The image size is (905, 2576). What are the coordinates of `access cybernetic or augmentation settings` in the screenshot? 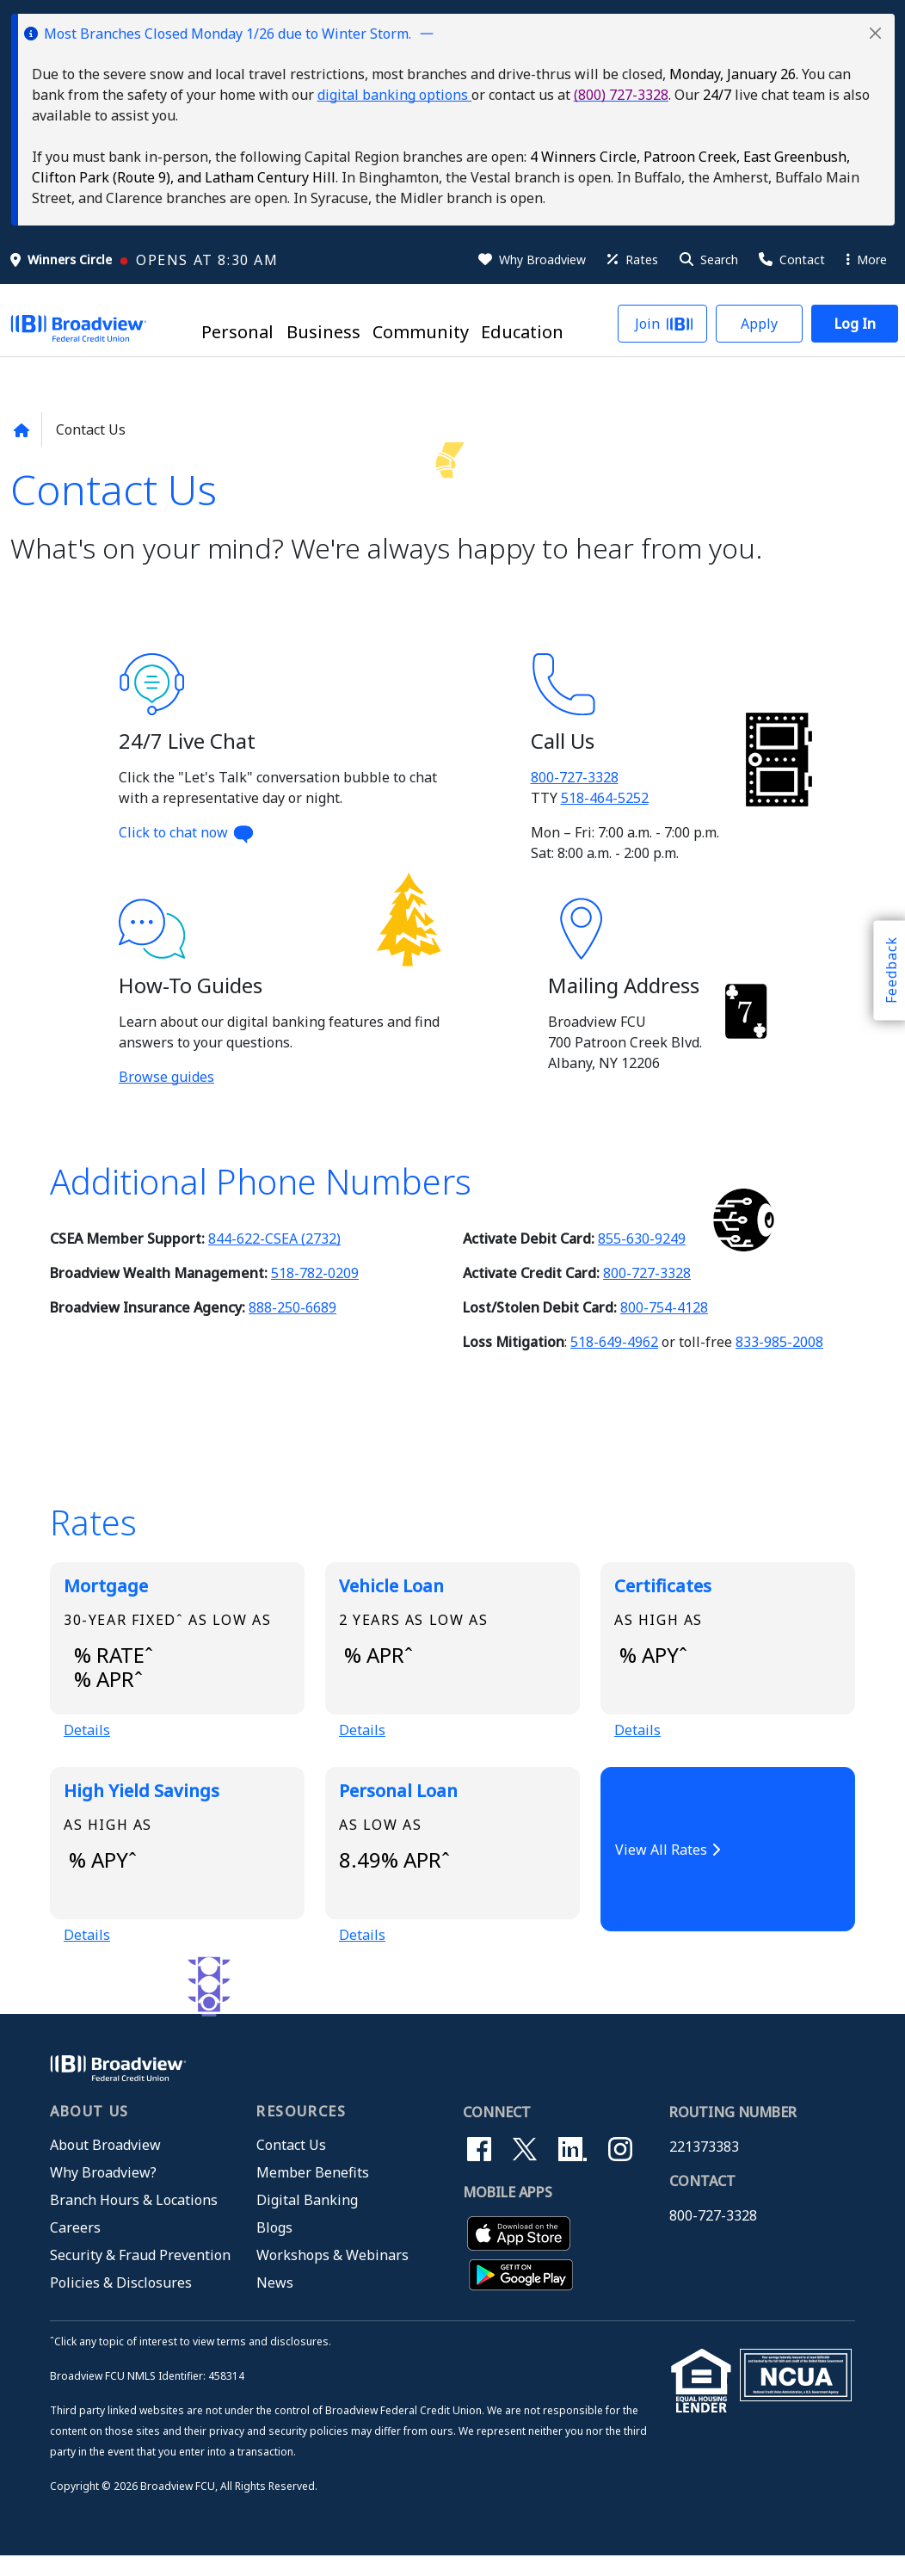 It's located at (743, 1220).